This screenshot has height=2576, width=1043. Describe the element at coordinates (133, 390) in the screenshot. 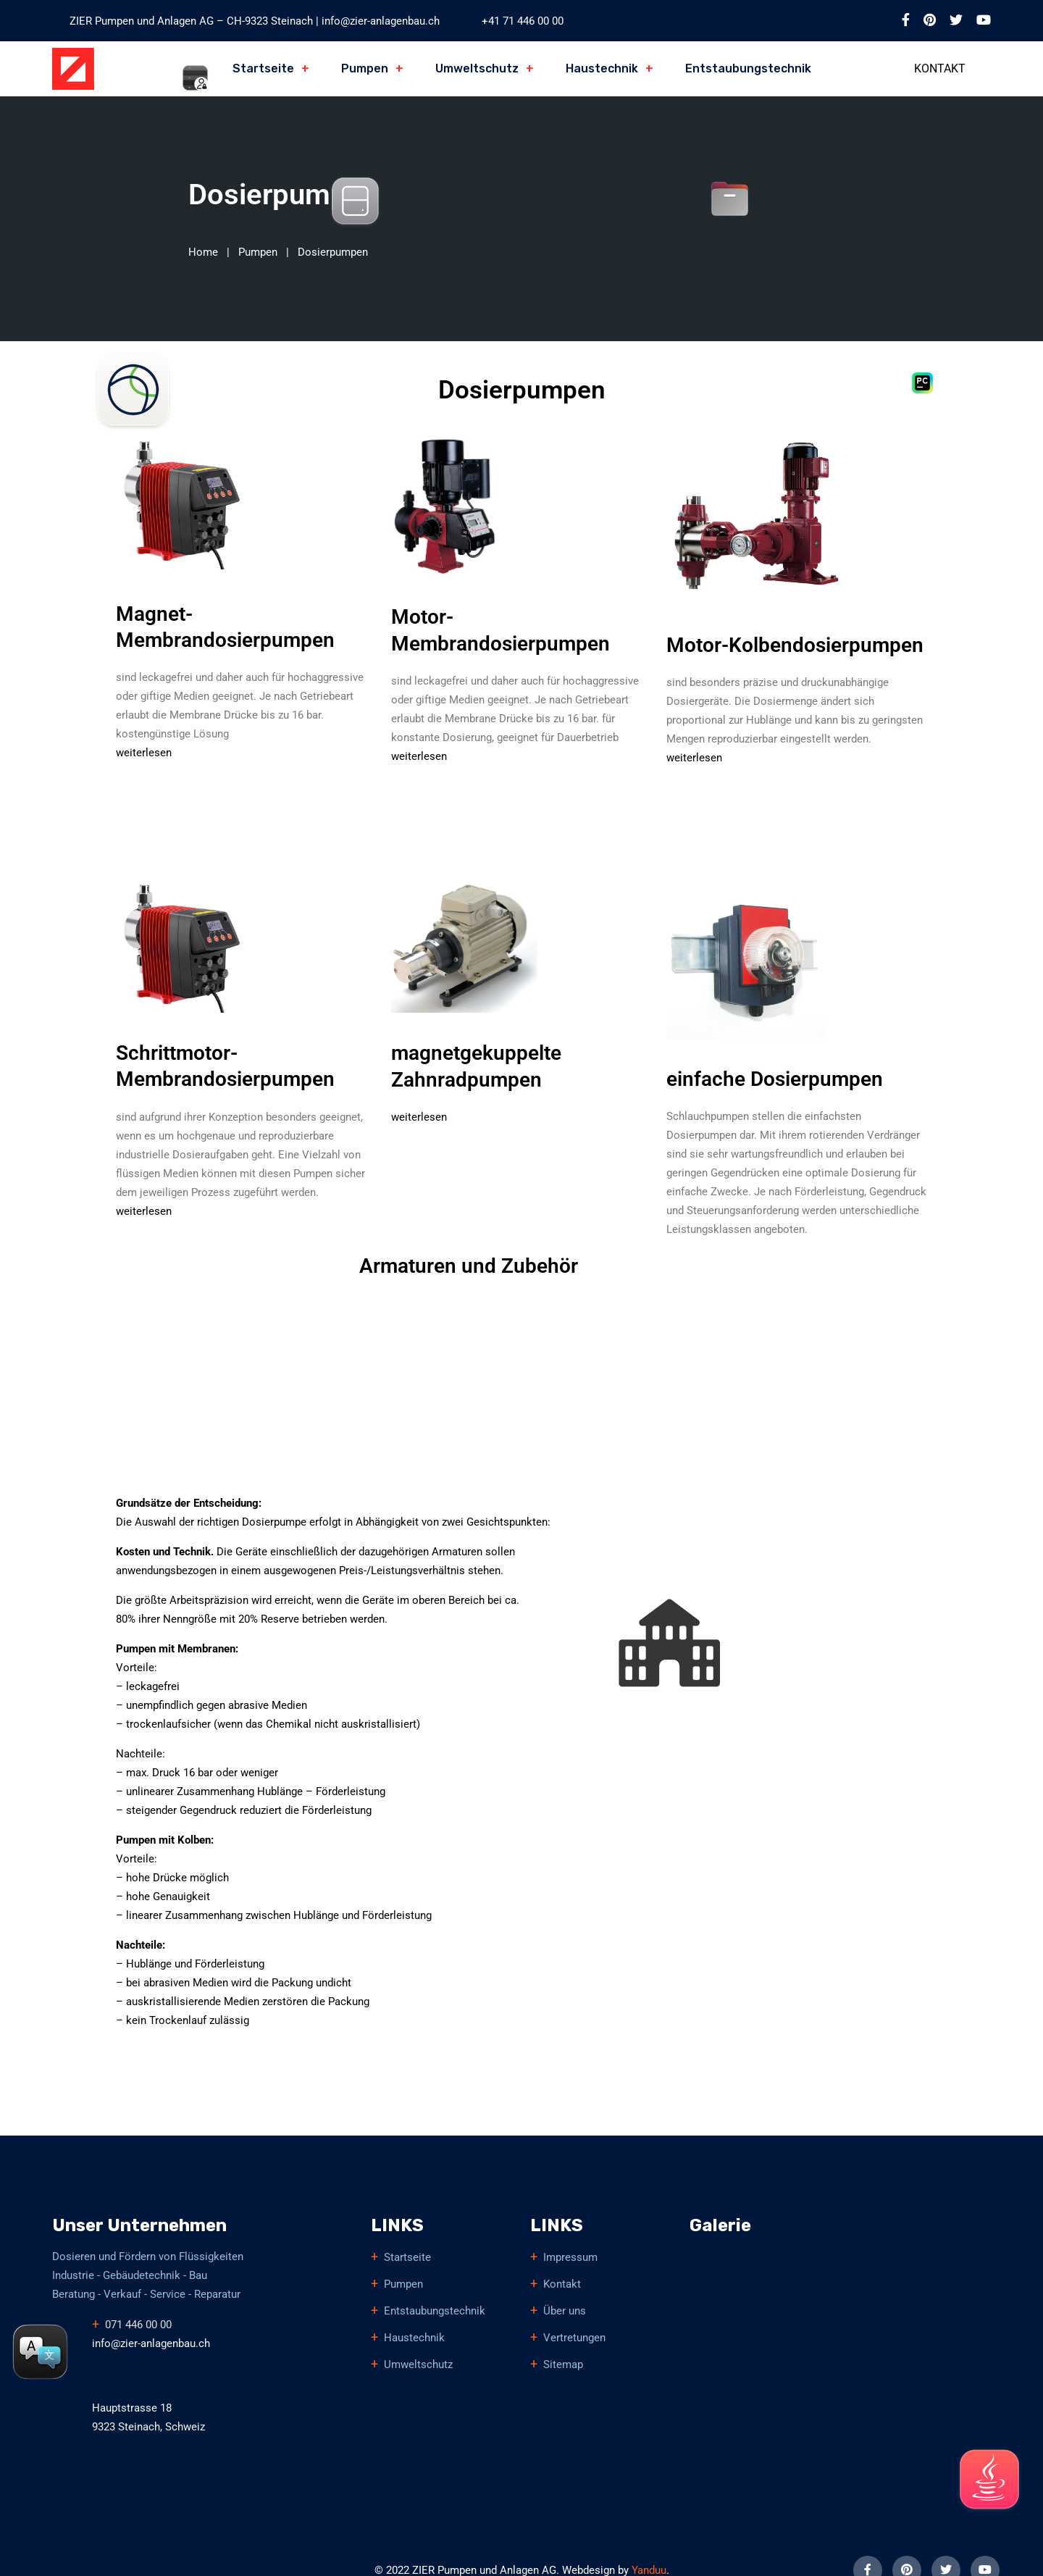

I see `open cisco anyconnect vpn client` at that location.